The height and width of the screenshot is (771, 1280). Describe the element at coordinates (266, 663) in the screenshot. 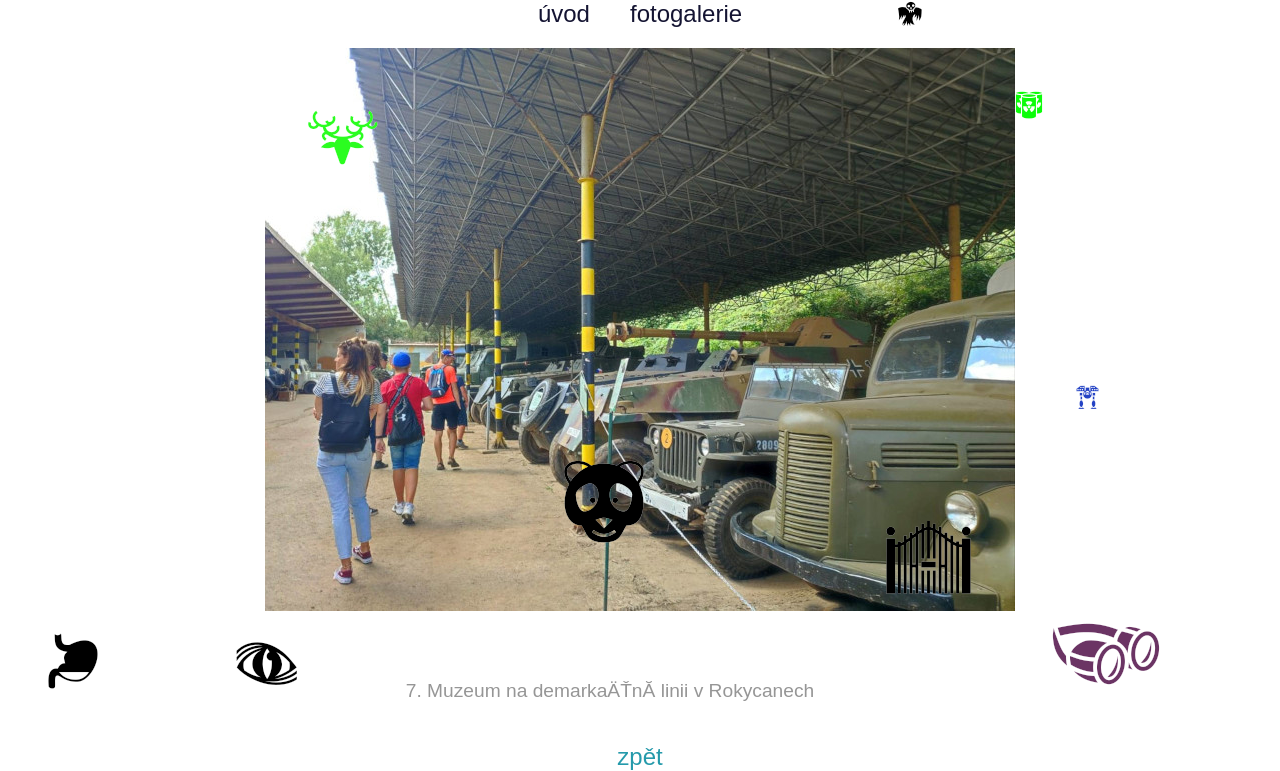

I see `indicates a stealth or hidden status in gameplay` at that location.